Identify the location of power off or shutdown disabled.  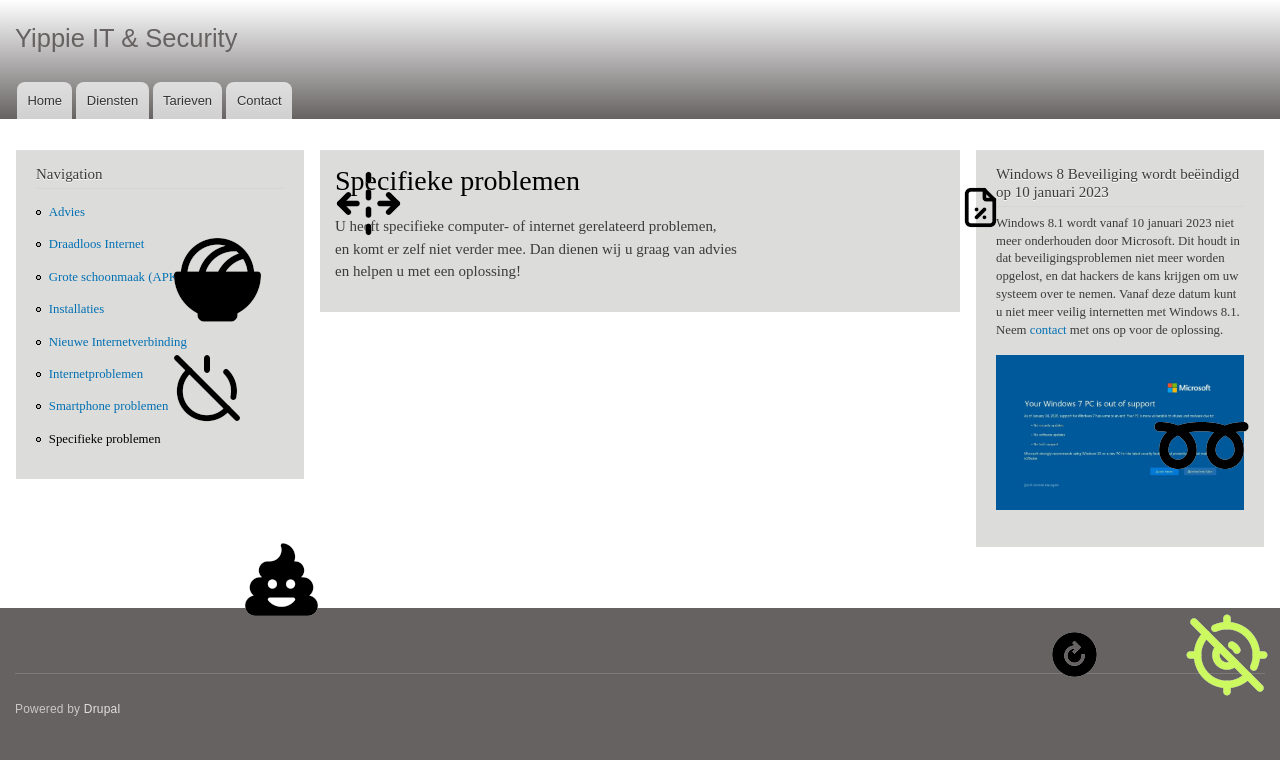
(207, 388).